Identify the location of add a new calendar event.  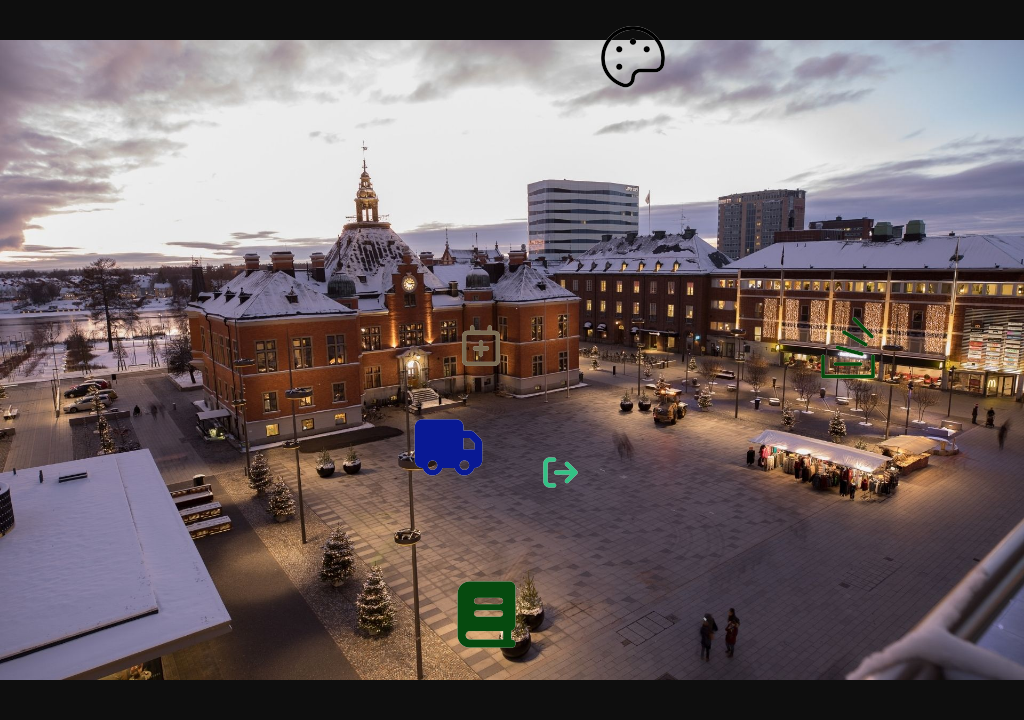
(481, 347).